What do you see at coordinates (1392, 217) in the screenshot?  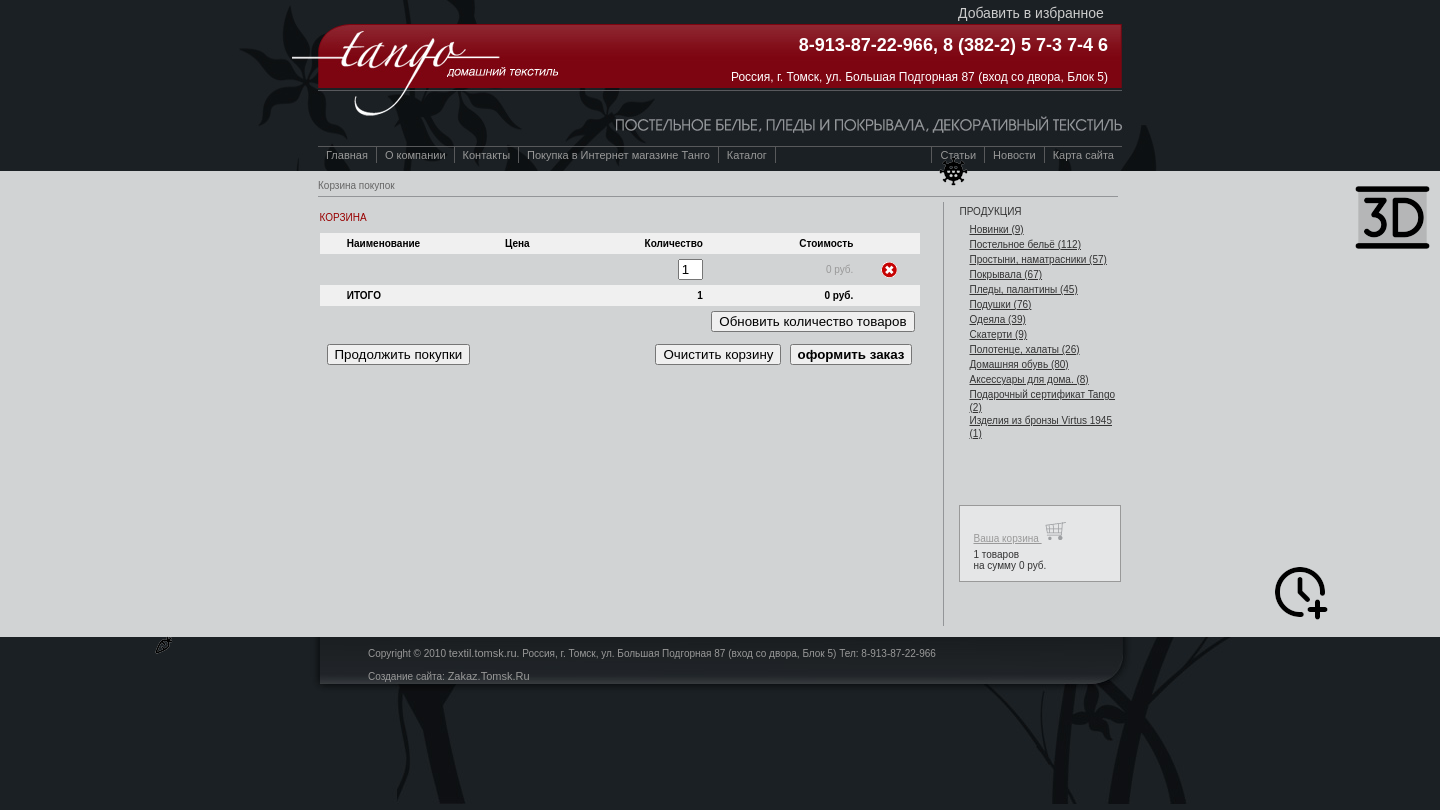 I see `switch to 3D view mode` at bounding box center [1392, 217].